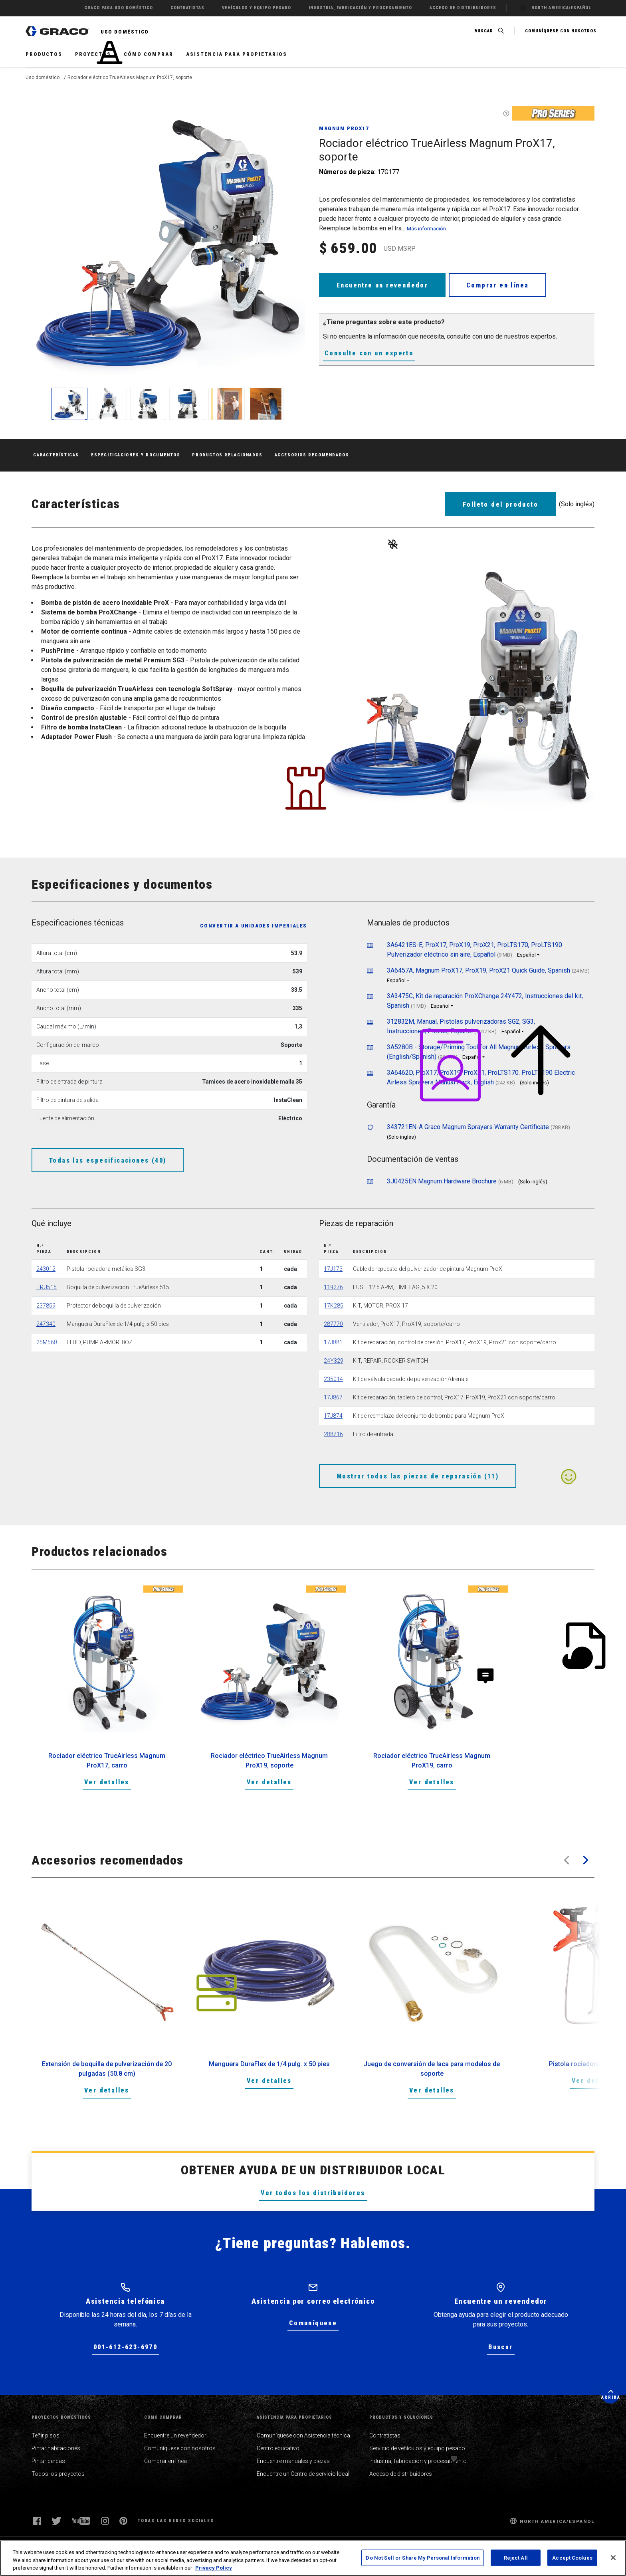 Image resolution: width=626 pixels, height=2576 pixels. I want to click on indicates time remaining or process starting, so click(454, 2462).